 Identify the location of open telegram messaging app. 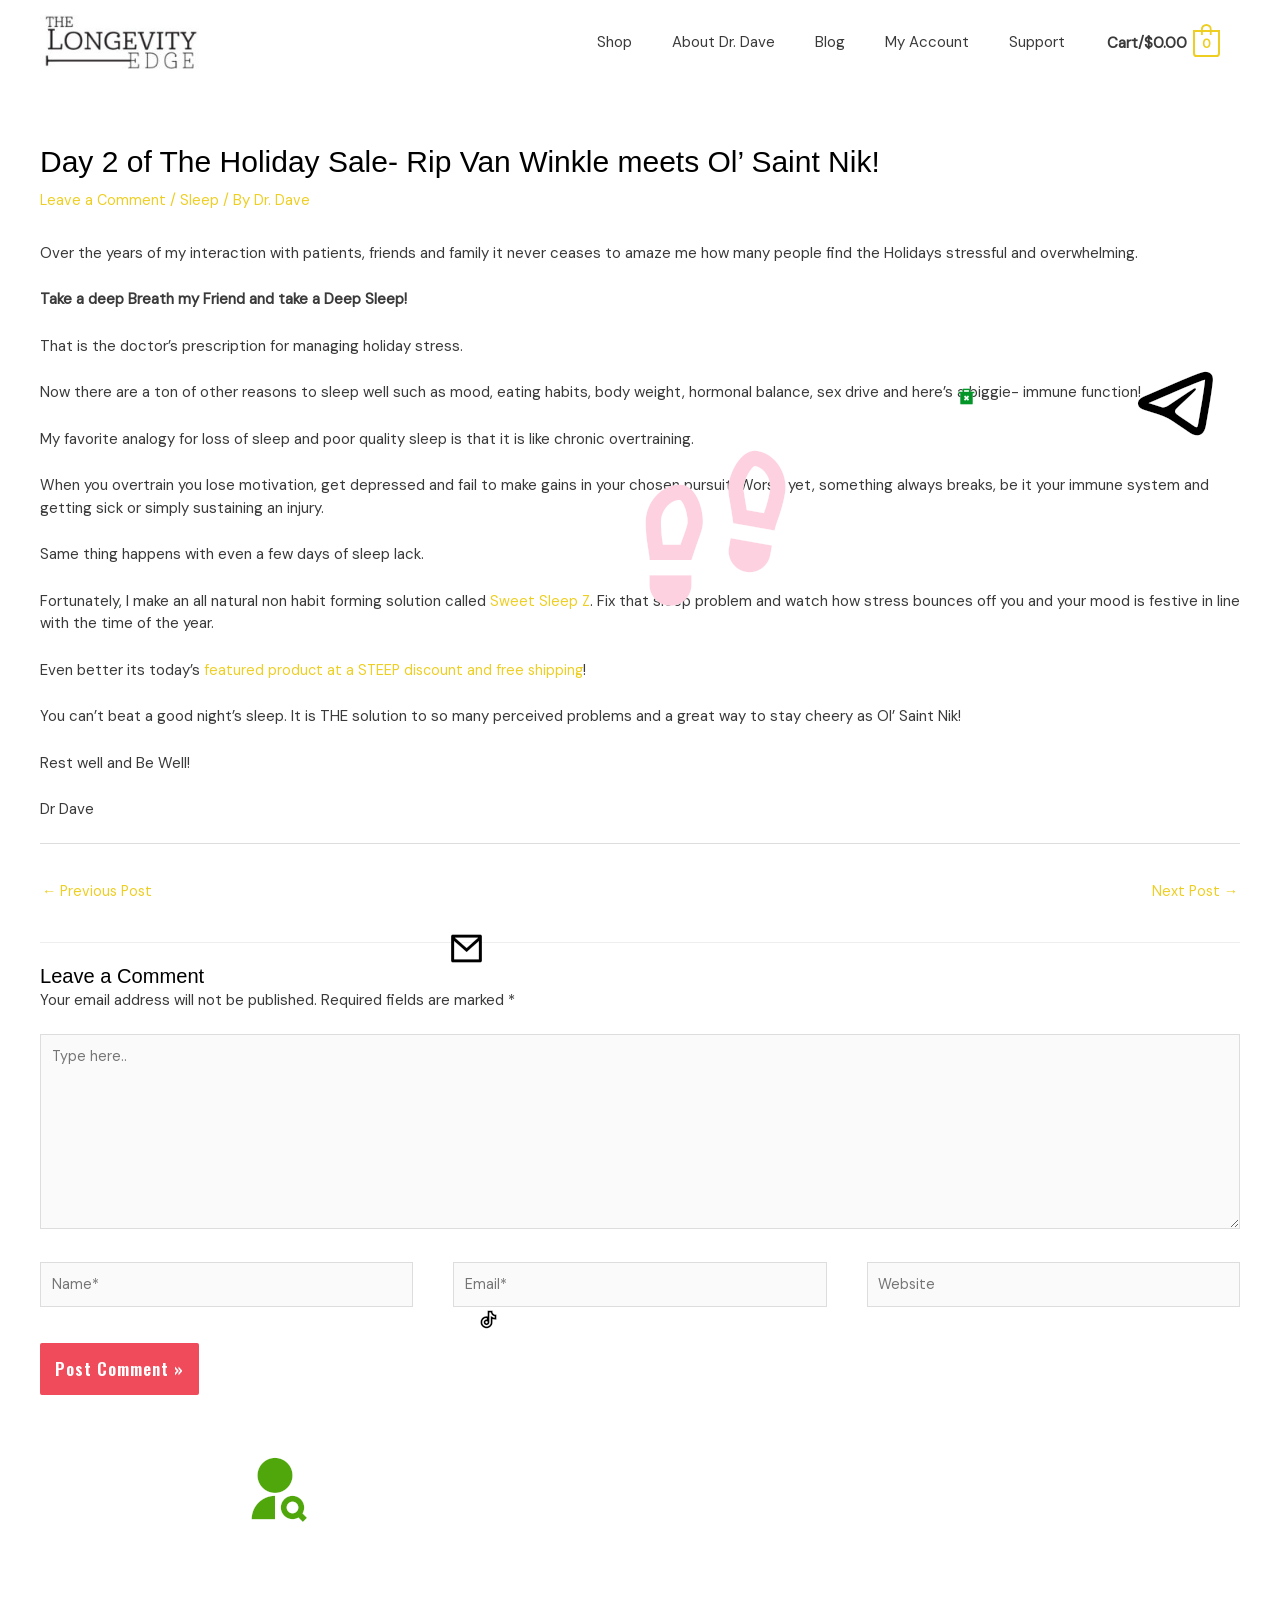
(1181, 400).